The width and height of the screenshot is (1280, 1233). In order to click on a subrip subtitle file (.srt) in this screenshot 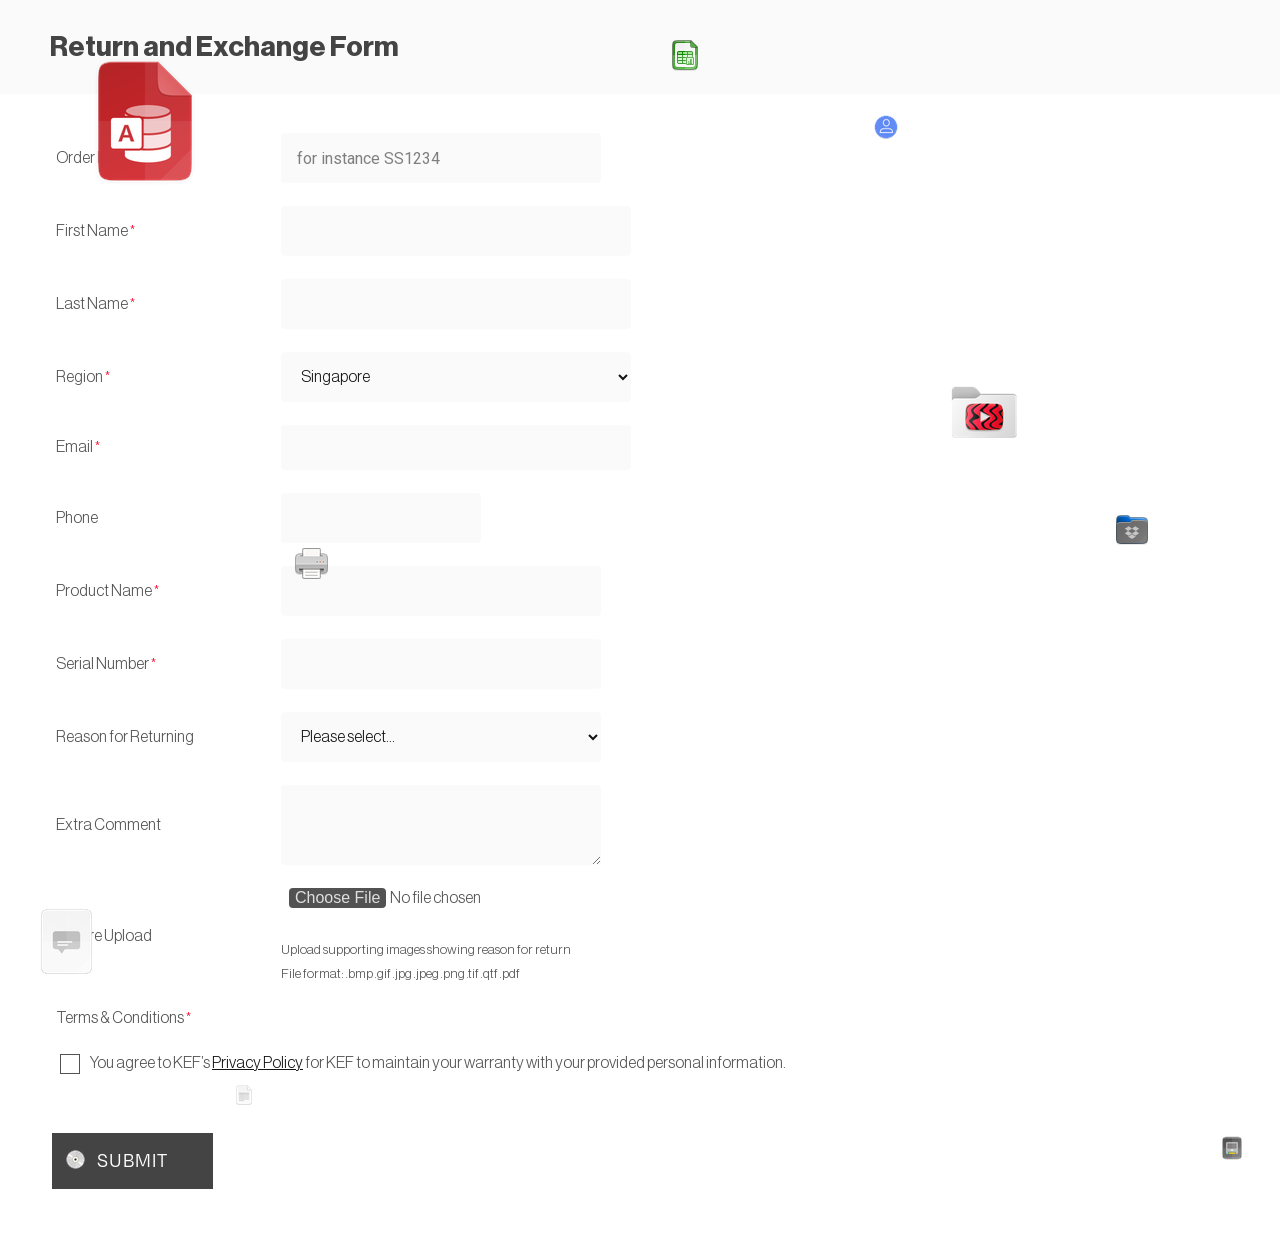, I will do `click(66, 941)`.